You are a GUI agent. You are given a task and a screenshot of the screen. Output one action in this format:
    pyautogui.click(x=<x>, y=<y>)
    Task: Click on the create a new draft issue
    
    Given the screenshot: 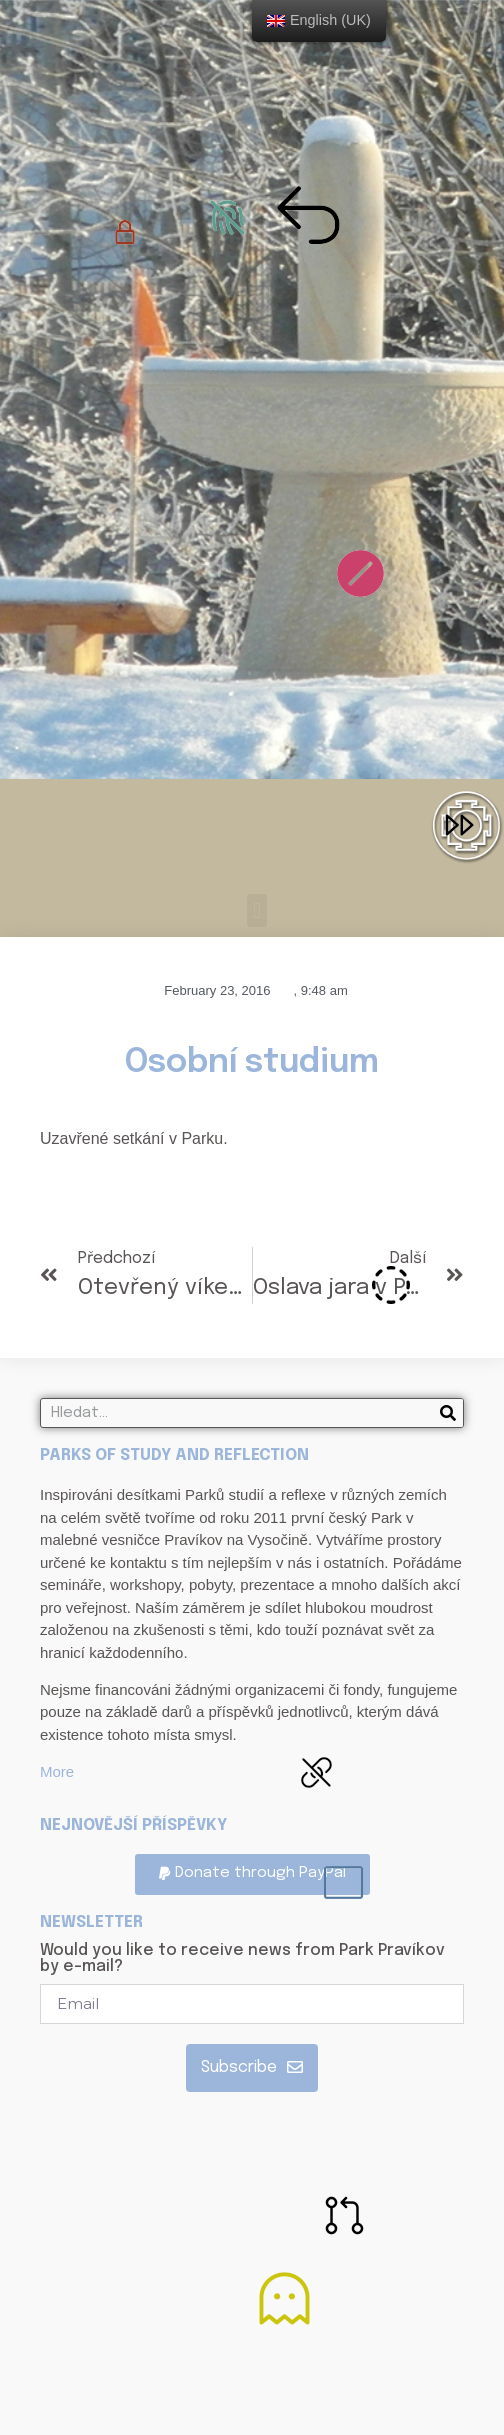 What is the action you would take?
    pyautogui.click(x=391, y=1285)
    